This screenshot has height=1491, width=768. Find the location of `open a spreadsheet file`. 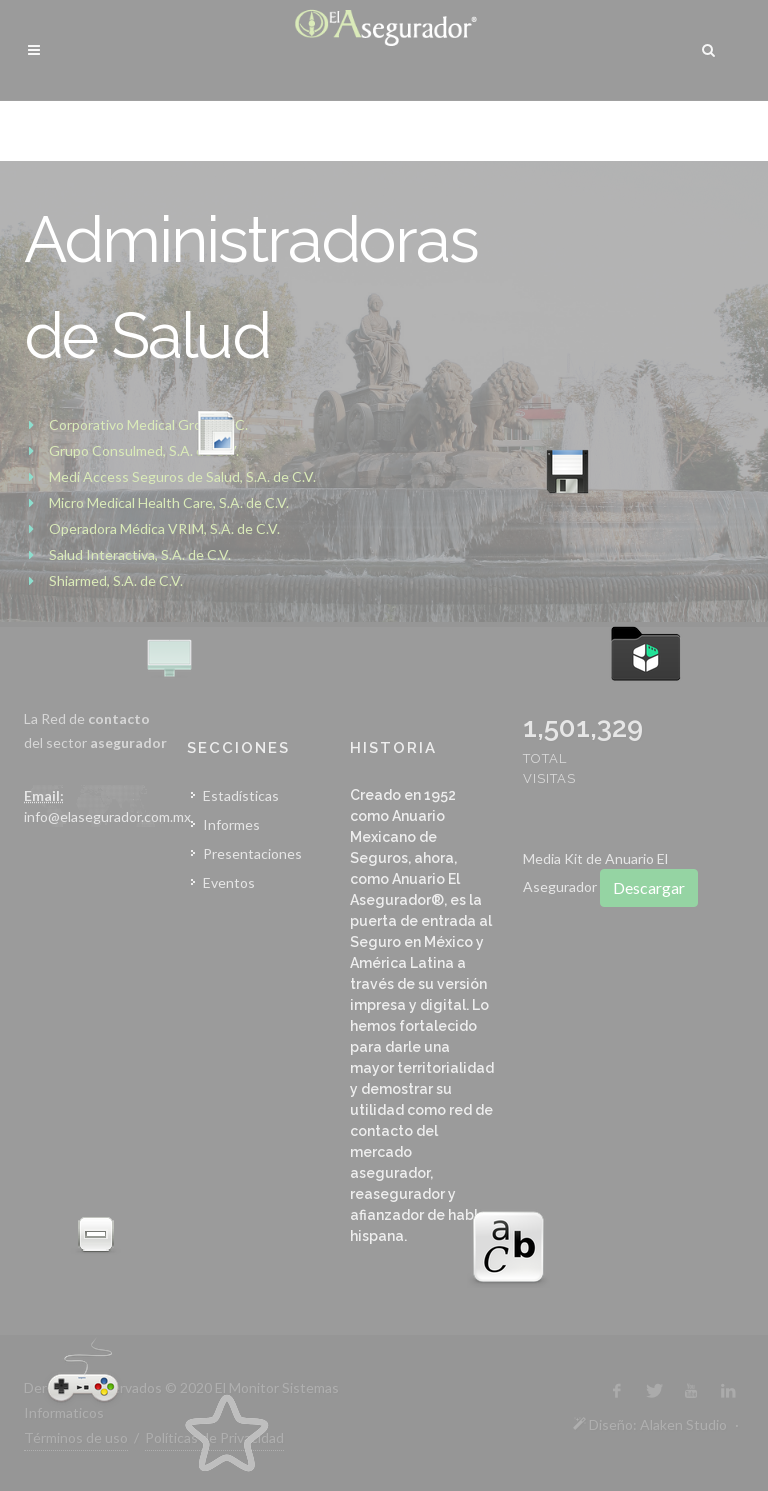

open a spreadsheet file is located at coordinates (217, 433).